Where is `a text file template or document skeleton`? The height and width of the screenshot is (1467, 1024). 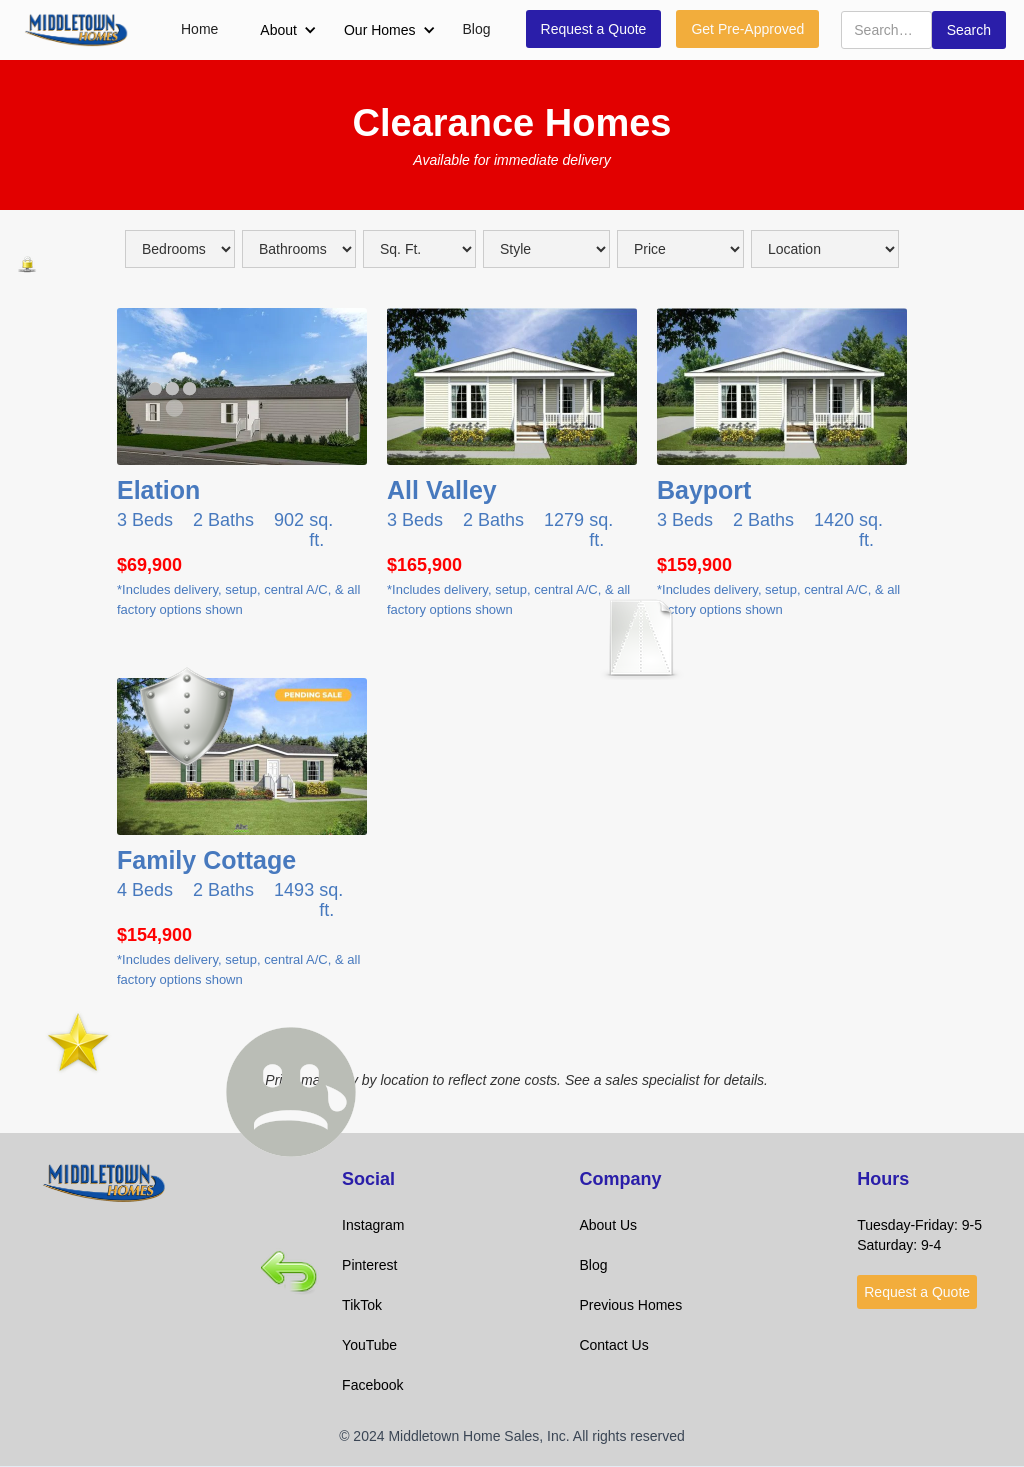
a text file template or document skeleton is located at coordinates (642, 637).